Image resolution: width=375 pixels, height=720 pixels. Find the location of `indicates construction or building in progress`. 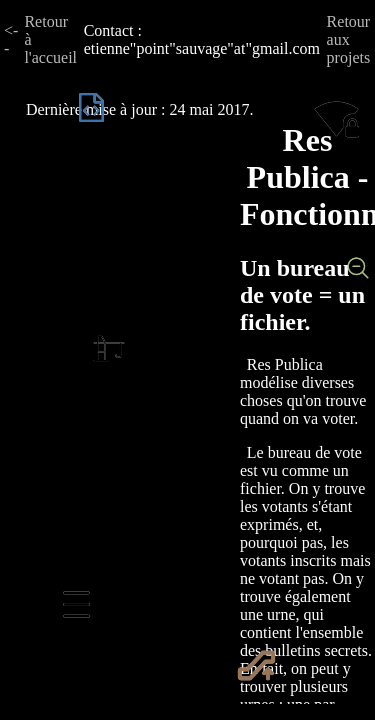

indicates construction or building in progress is located at coordinates (108, 348).